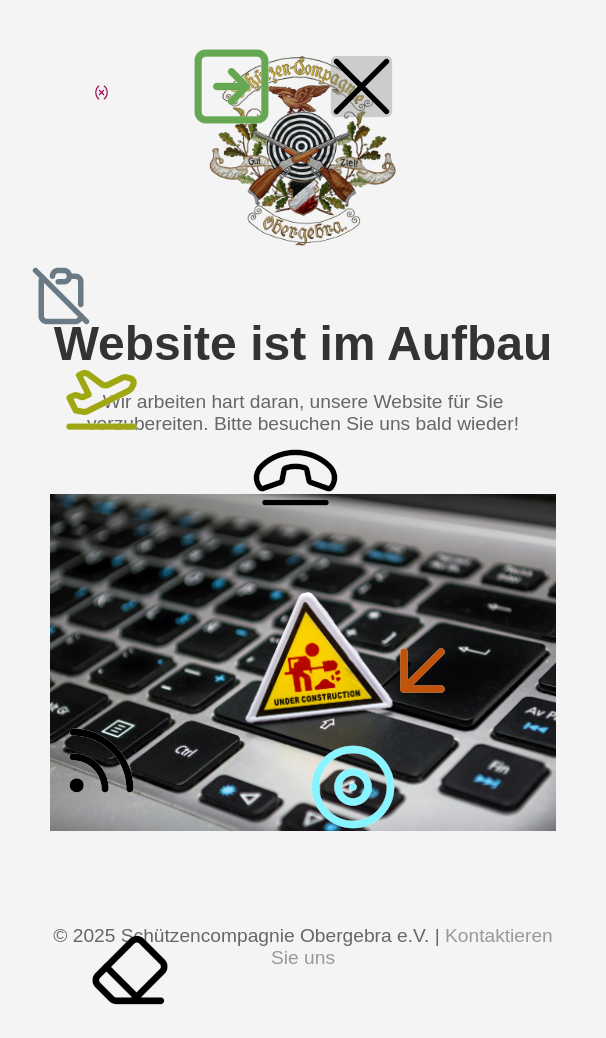 This screenshot has width=606, height=1038. Describe the element at coordinates (353, 787) in the screenshot. I see `play or access music library` at that location.